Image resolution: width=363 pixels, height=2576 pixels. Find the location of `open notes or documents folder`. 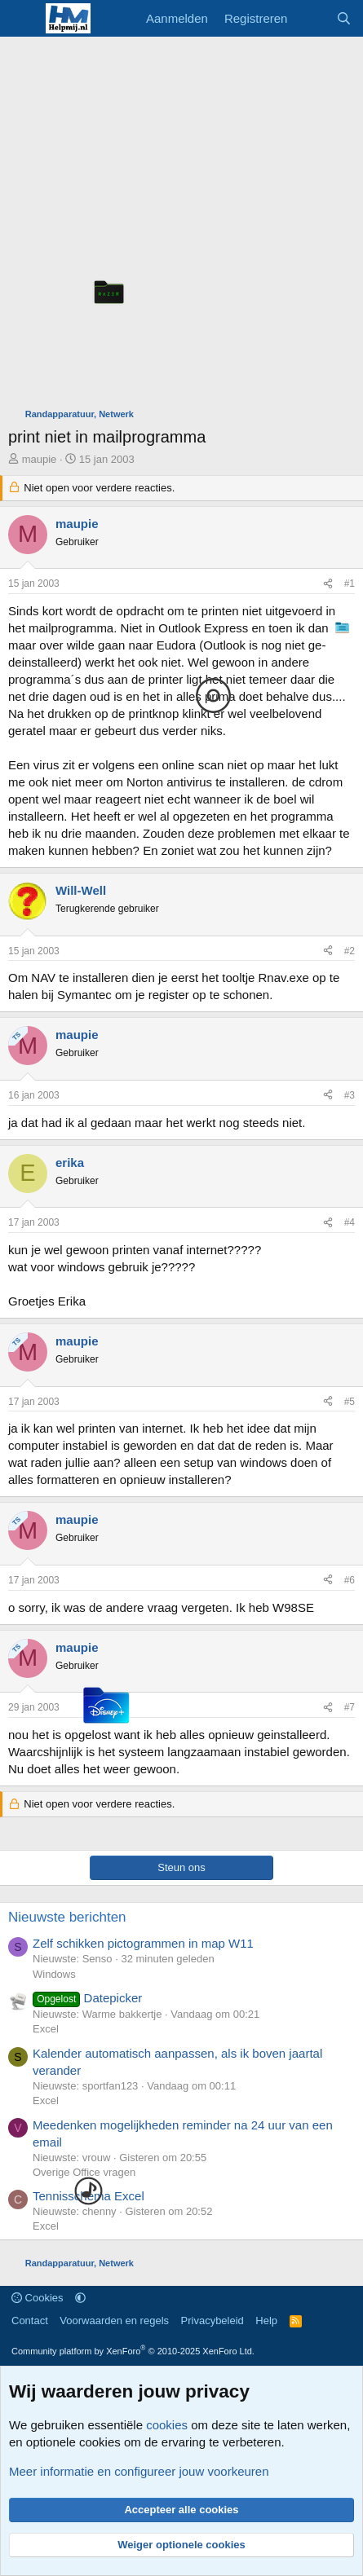

open notes or documents folder is located at coordinates (342, 627).